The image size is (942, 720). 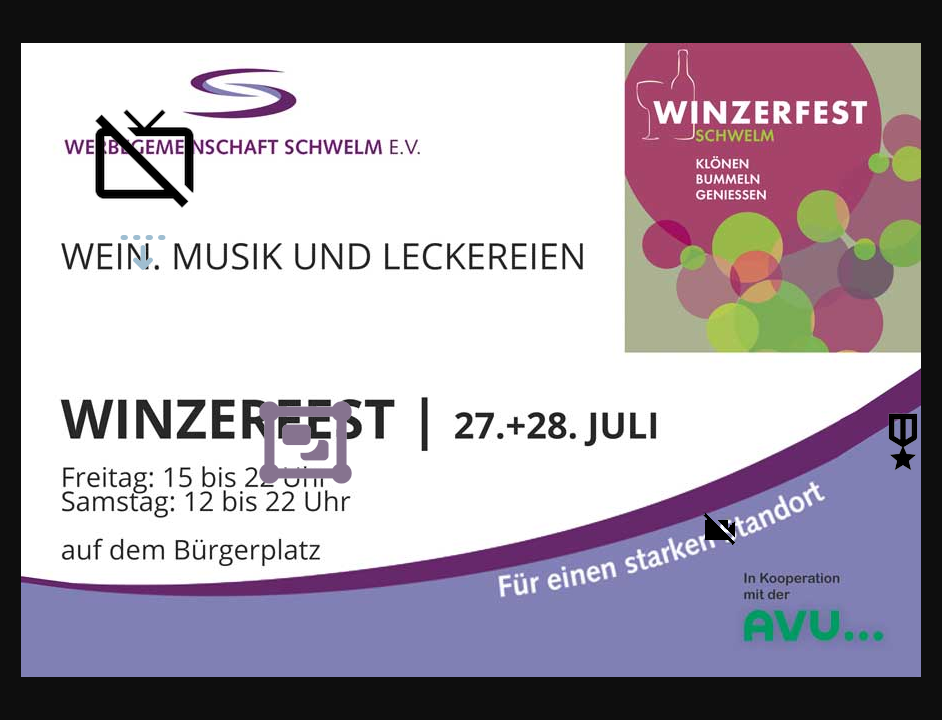 I want to click on tv or display is currently off or disabled, so click(x=144, y=158).